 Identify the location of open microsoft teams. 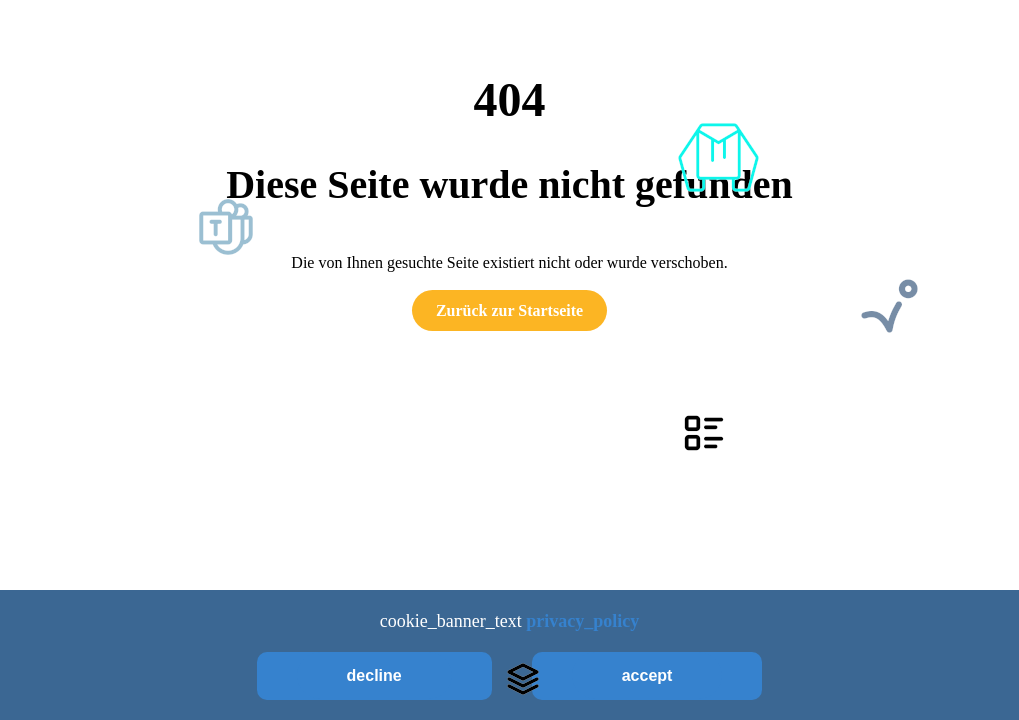
(226, 228).